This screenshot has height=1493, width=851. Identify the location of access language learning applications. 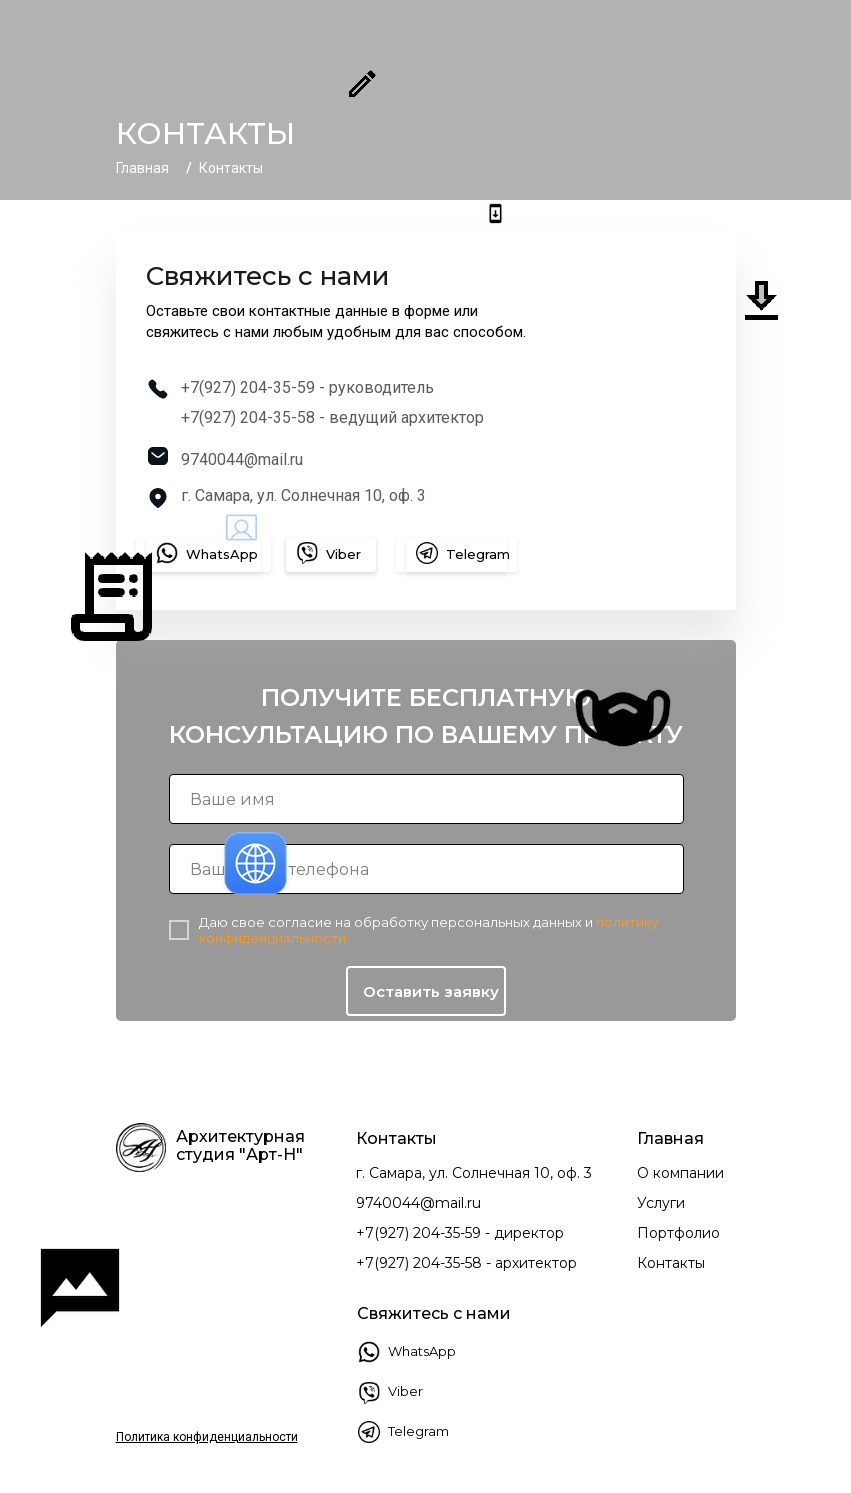
(255, 863).